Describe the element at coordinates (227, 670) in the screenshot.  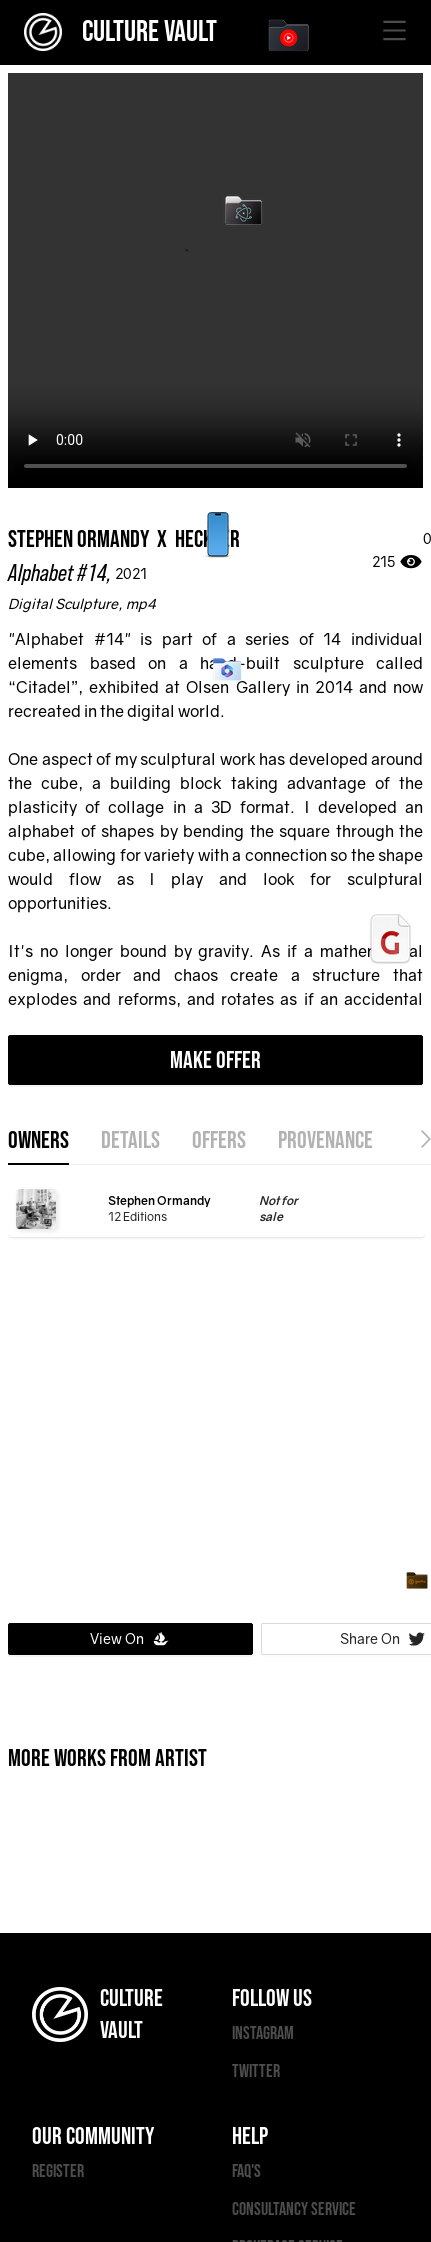
I see `open microsoft 365 files folder` at that location.